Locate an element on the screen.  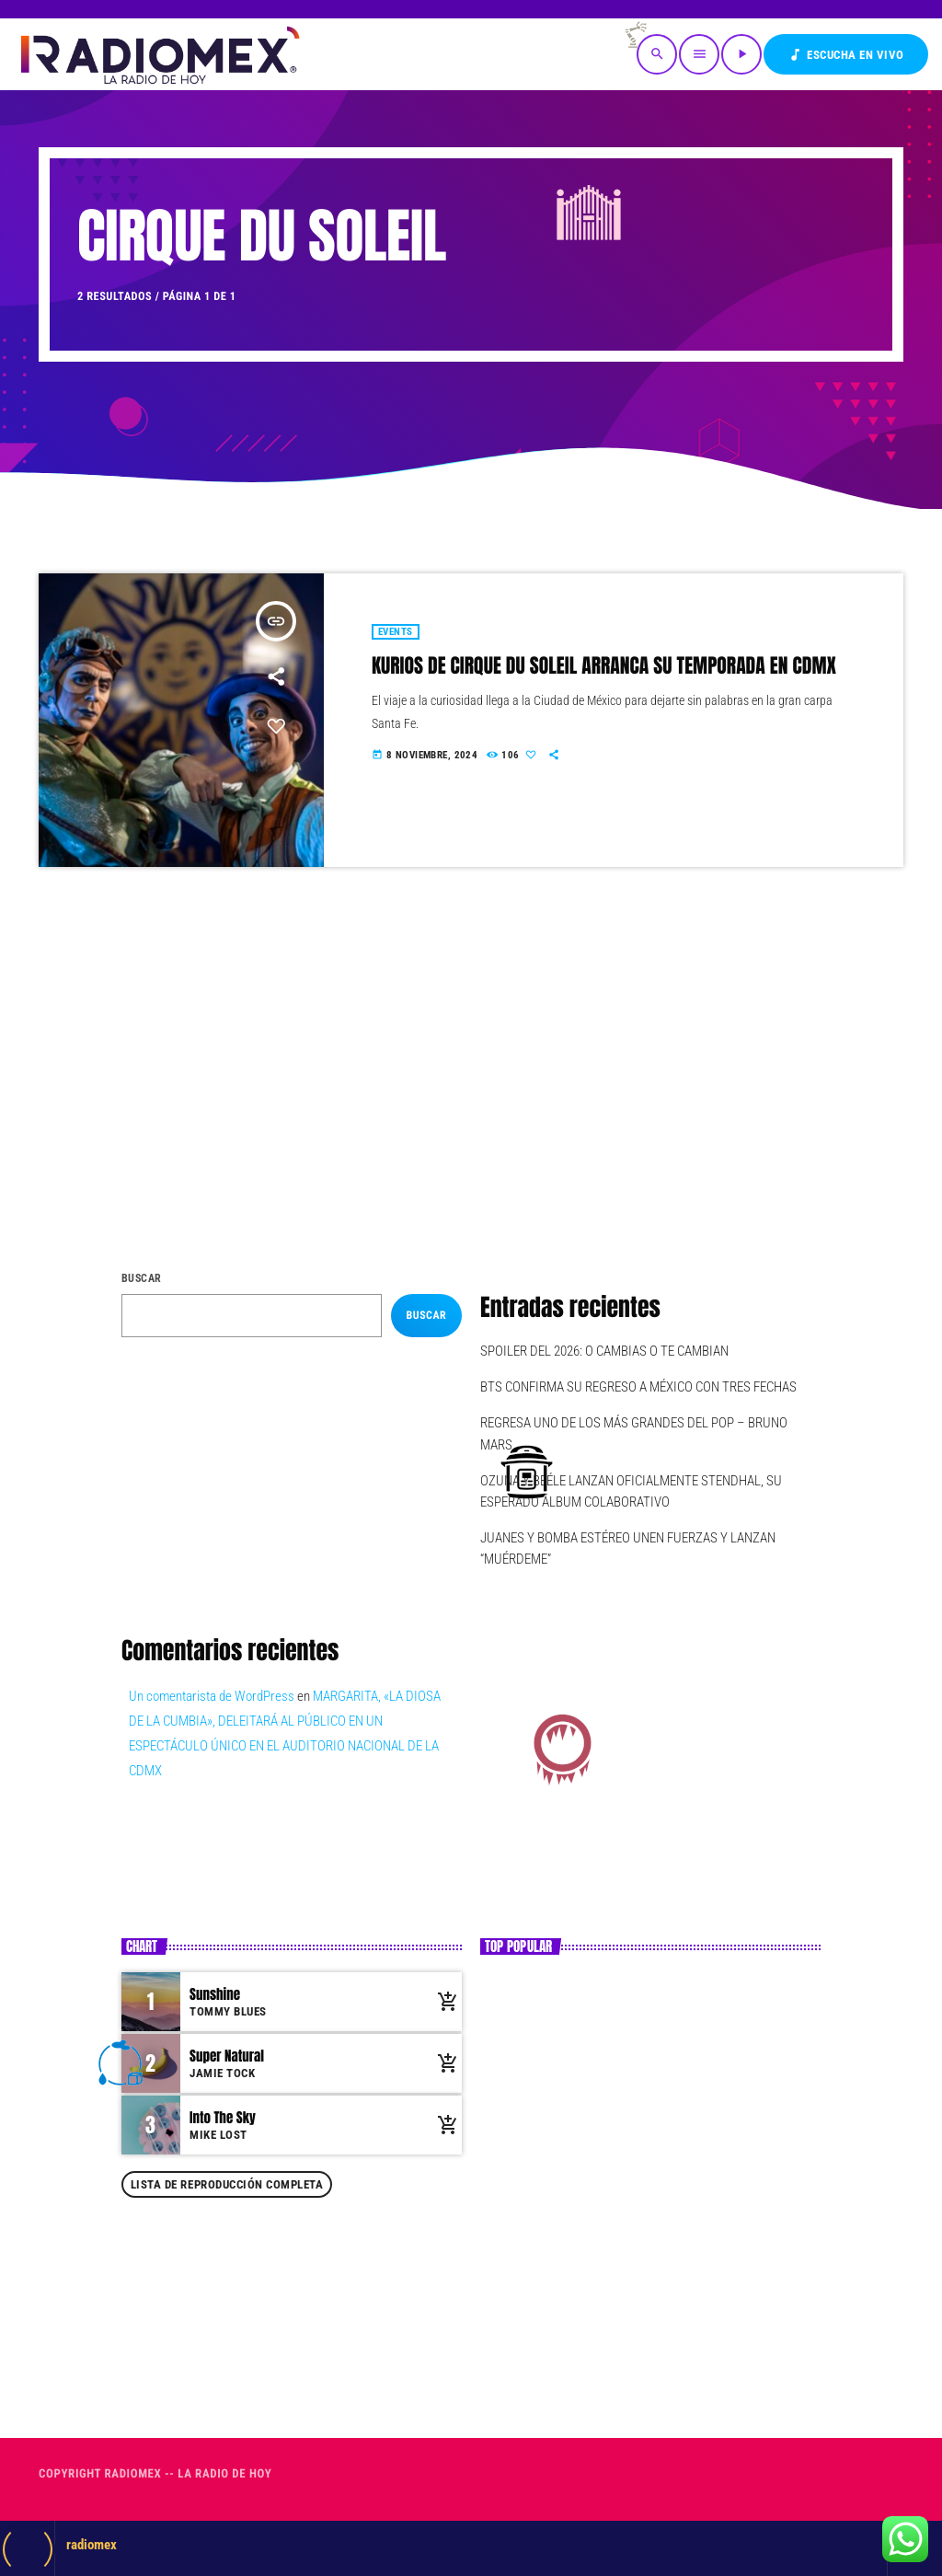
enter a gated area or level is located at coordinates (589, 208).